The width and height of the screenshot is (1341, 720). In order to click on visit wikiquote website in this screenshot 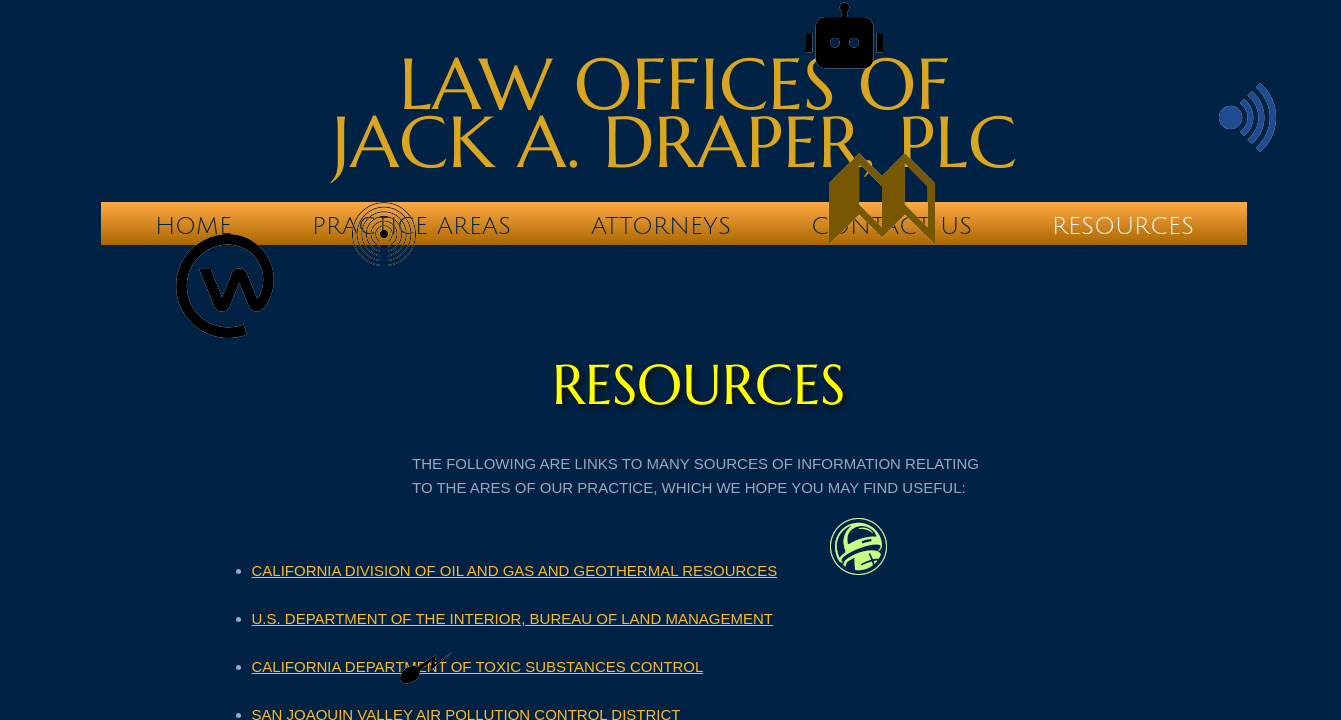, I will do `click(1247, 117)`.